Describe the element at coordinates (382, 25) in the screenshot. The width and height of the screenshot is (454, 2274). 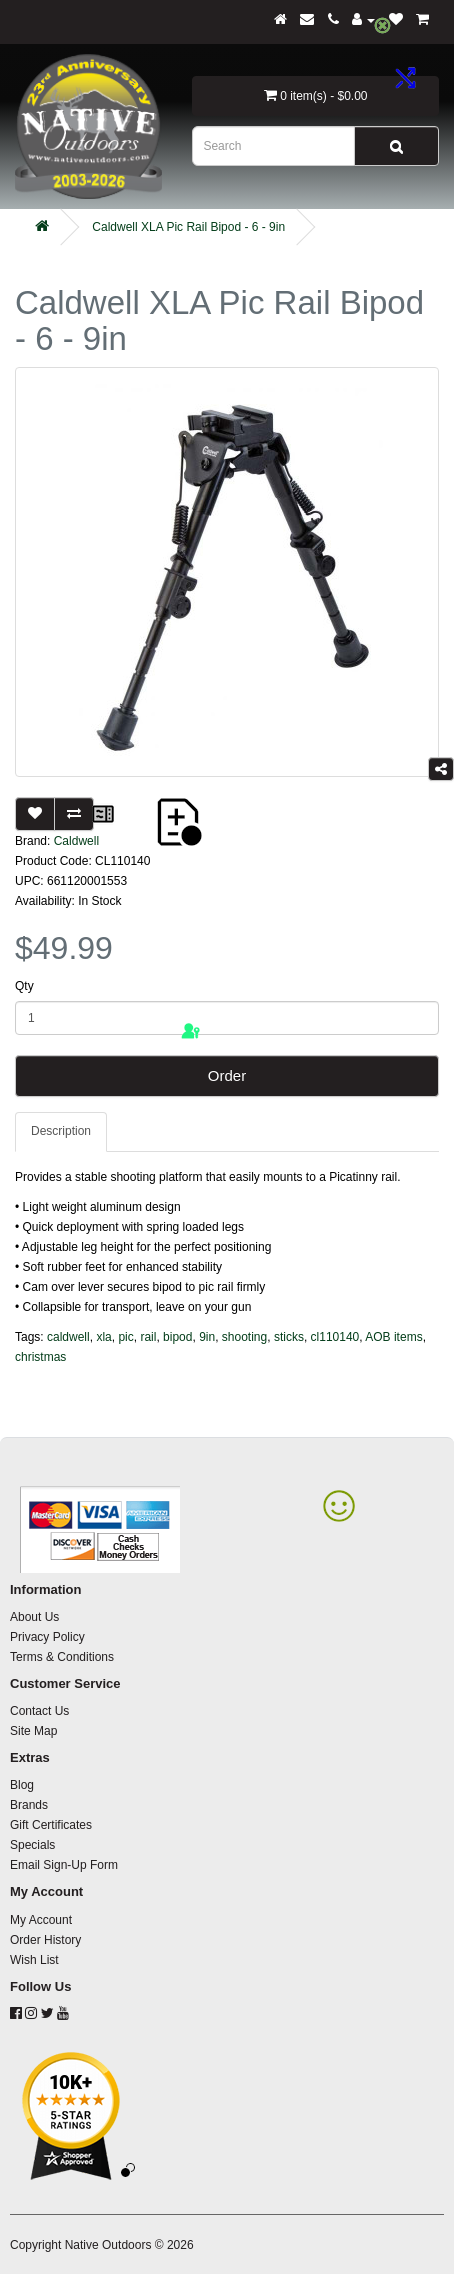
I see `indicates an error or failed operation` at that location.